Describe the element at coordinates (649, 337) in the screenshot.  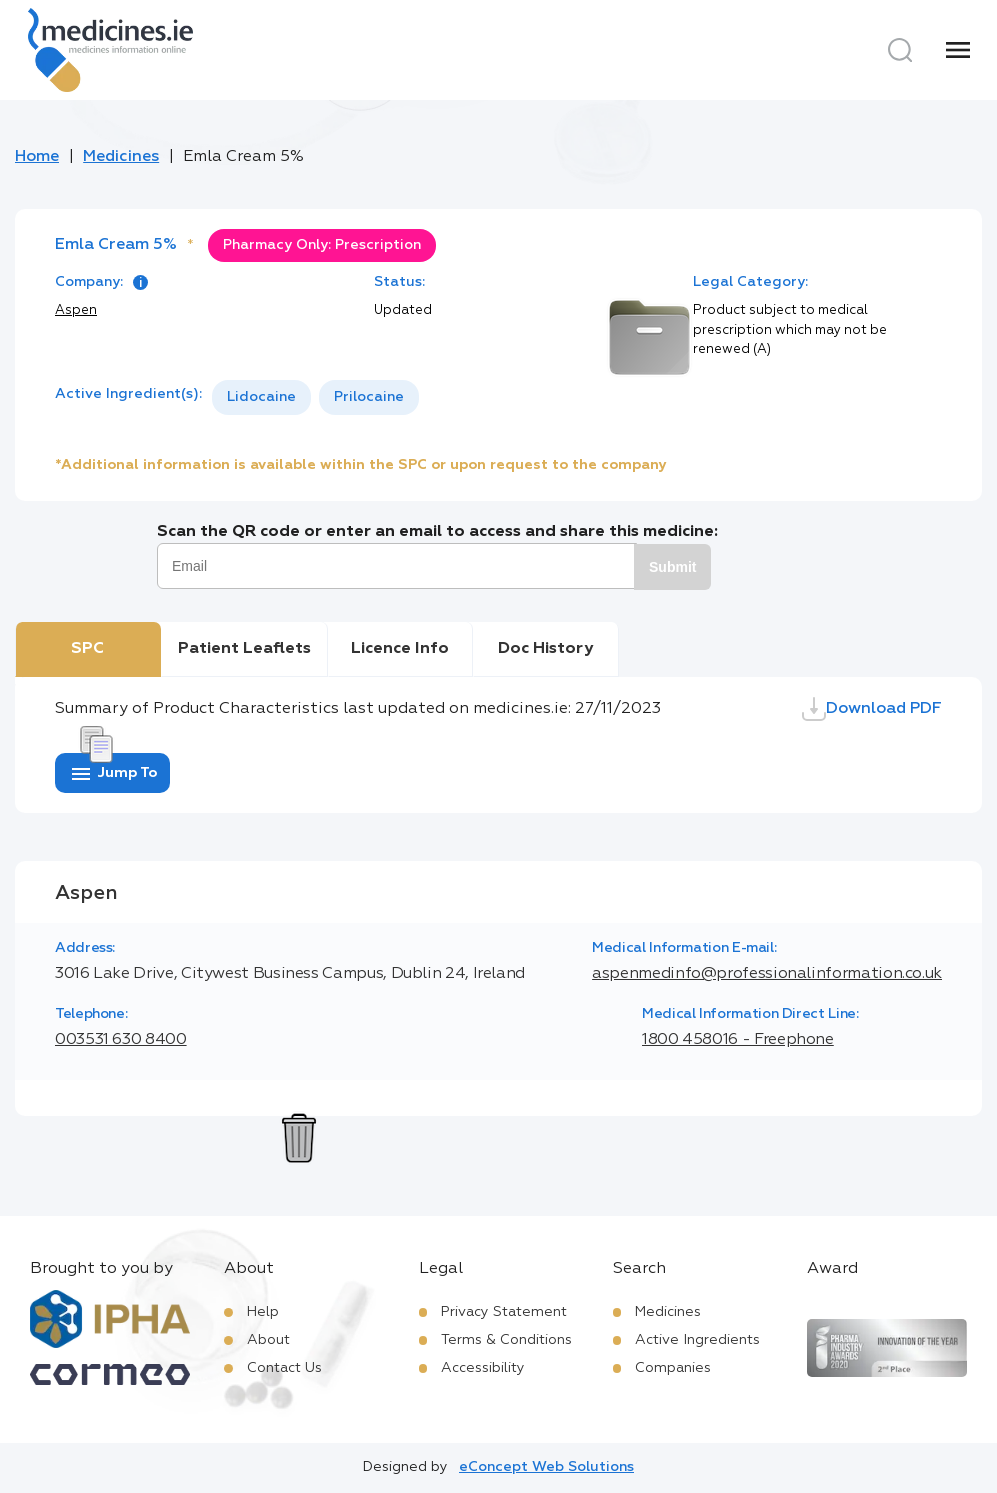
I see `open the file manager application` at that location.